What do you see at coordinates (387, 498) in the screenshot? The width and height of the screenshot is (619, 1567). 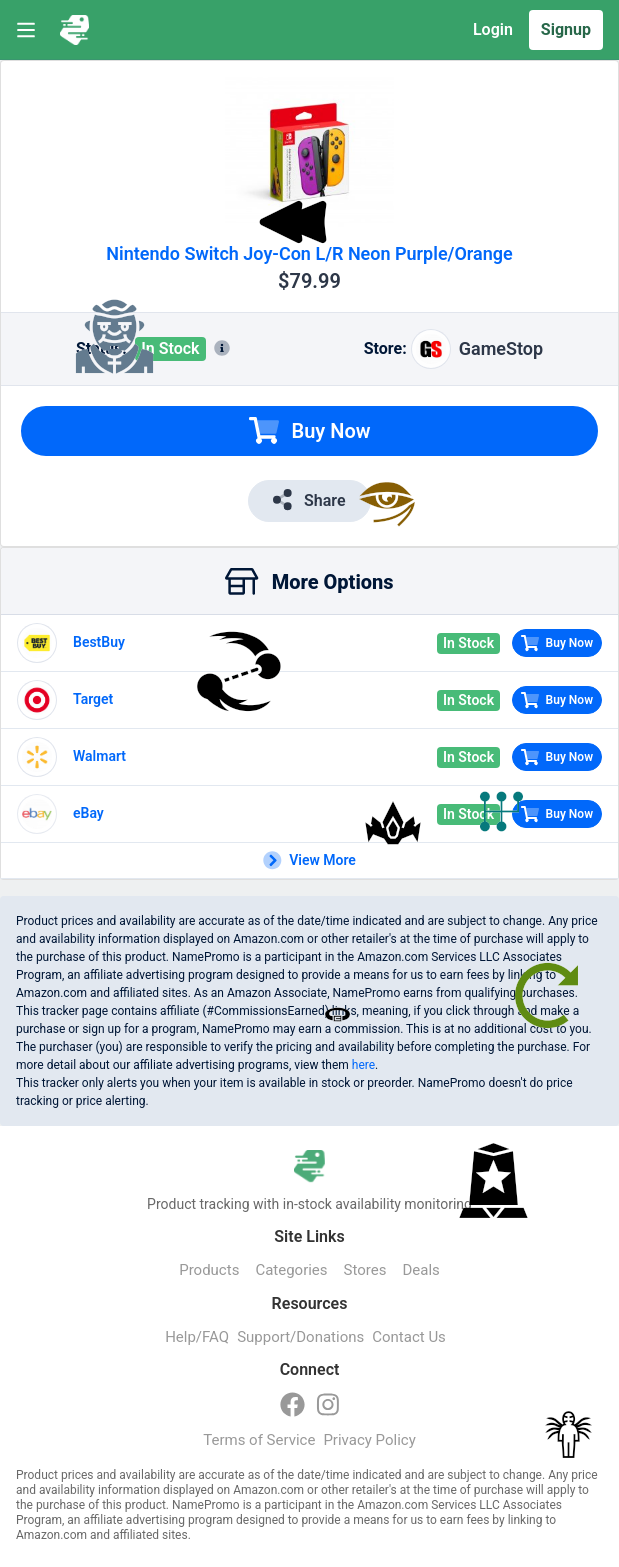 I see `indicates eye strain or fatigue warning` at bounding box center [387, 498].